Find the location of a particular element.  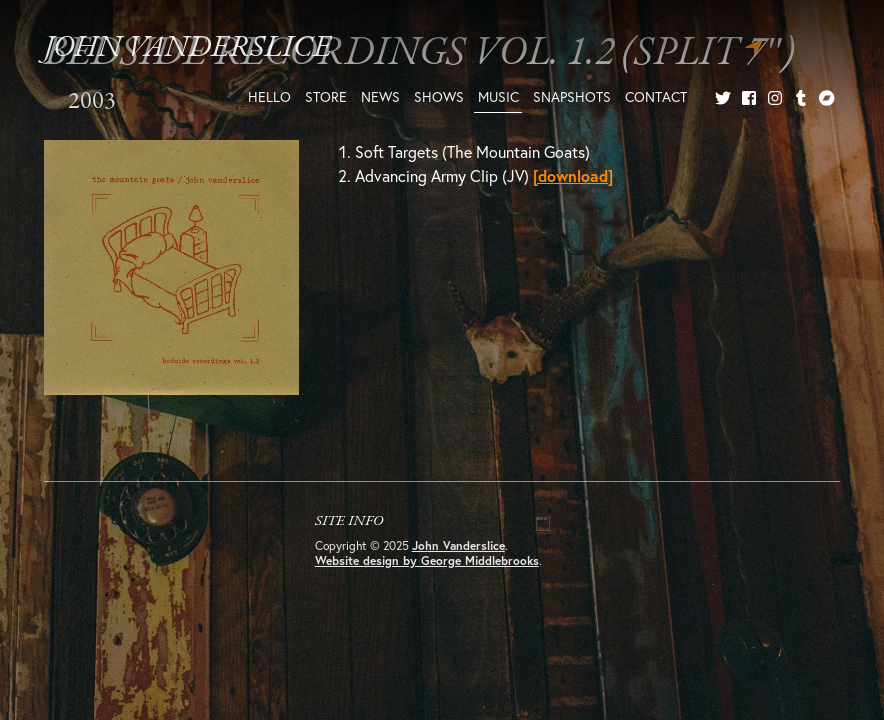

toggle the menubar visibility is located at coordinates (543, 524).